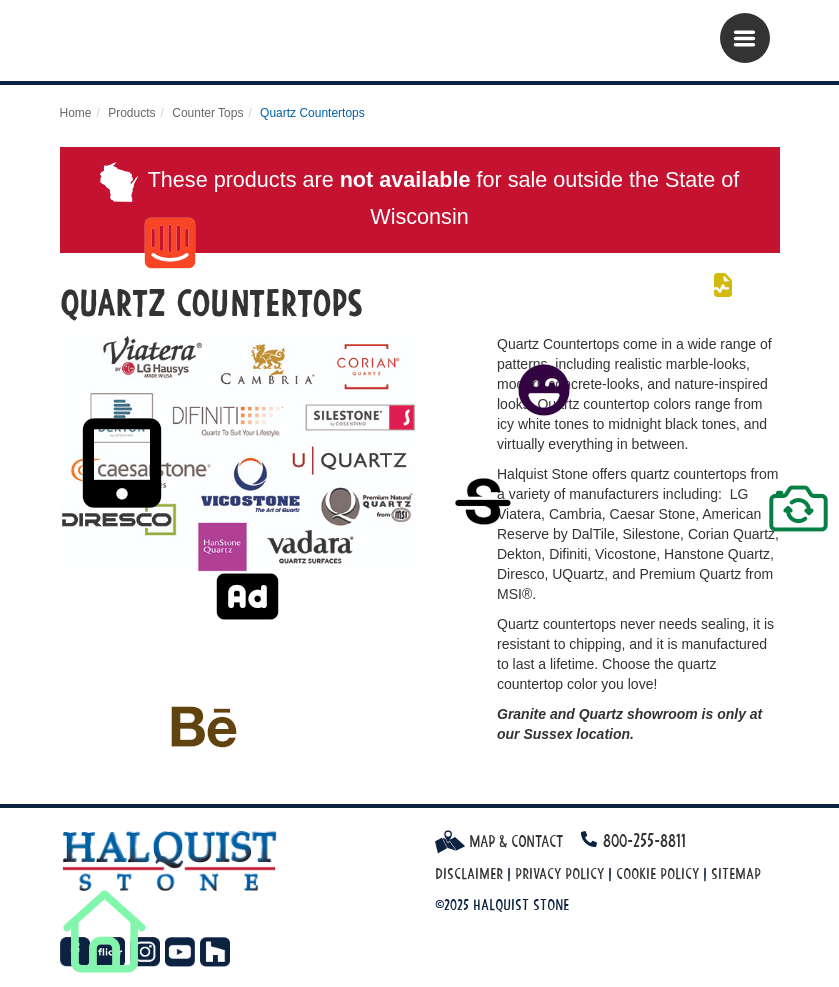 The height and width of the screenshot is (987, 839). Describe the element at coordinates (204, 727) in the screenshot. I see `visit behance portfolio` at that location.